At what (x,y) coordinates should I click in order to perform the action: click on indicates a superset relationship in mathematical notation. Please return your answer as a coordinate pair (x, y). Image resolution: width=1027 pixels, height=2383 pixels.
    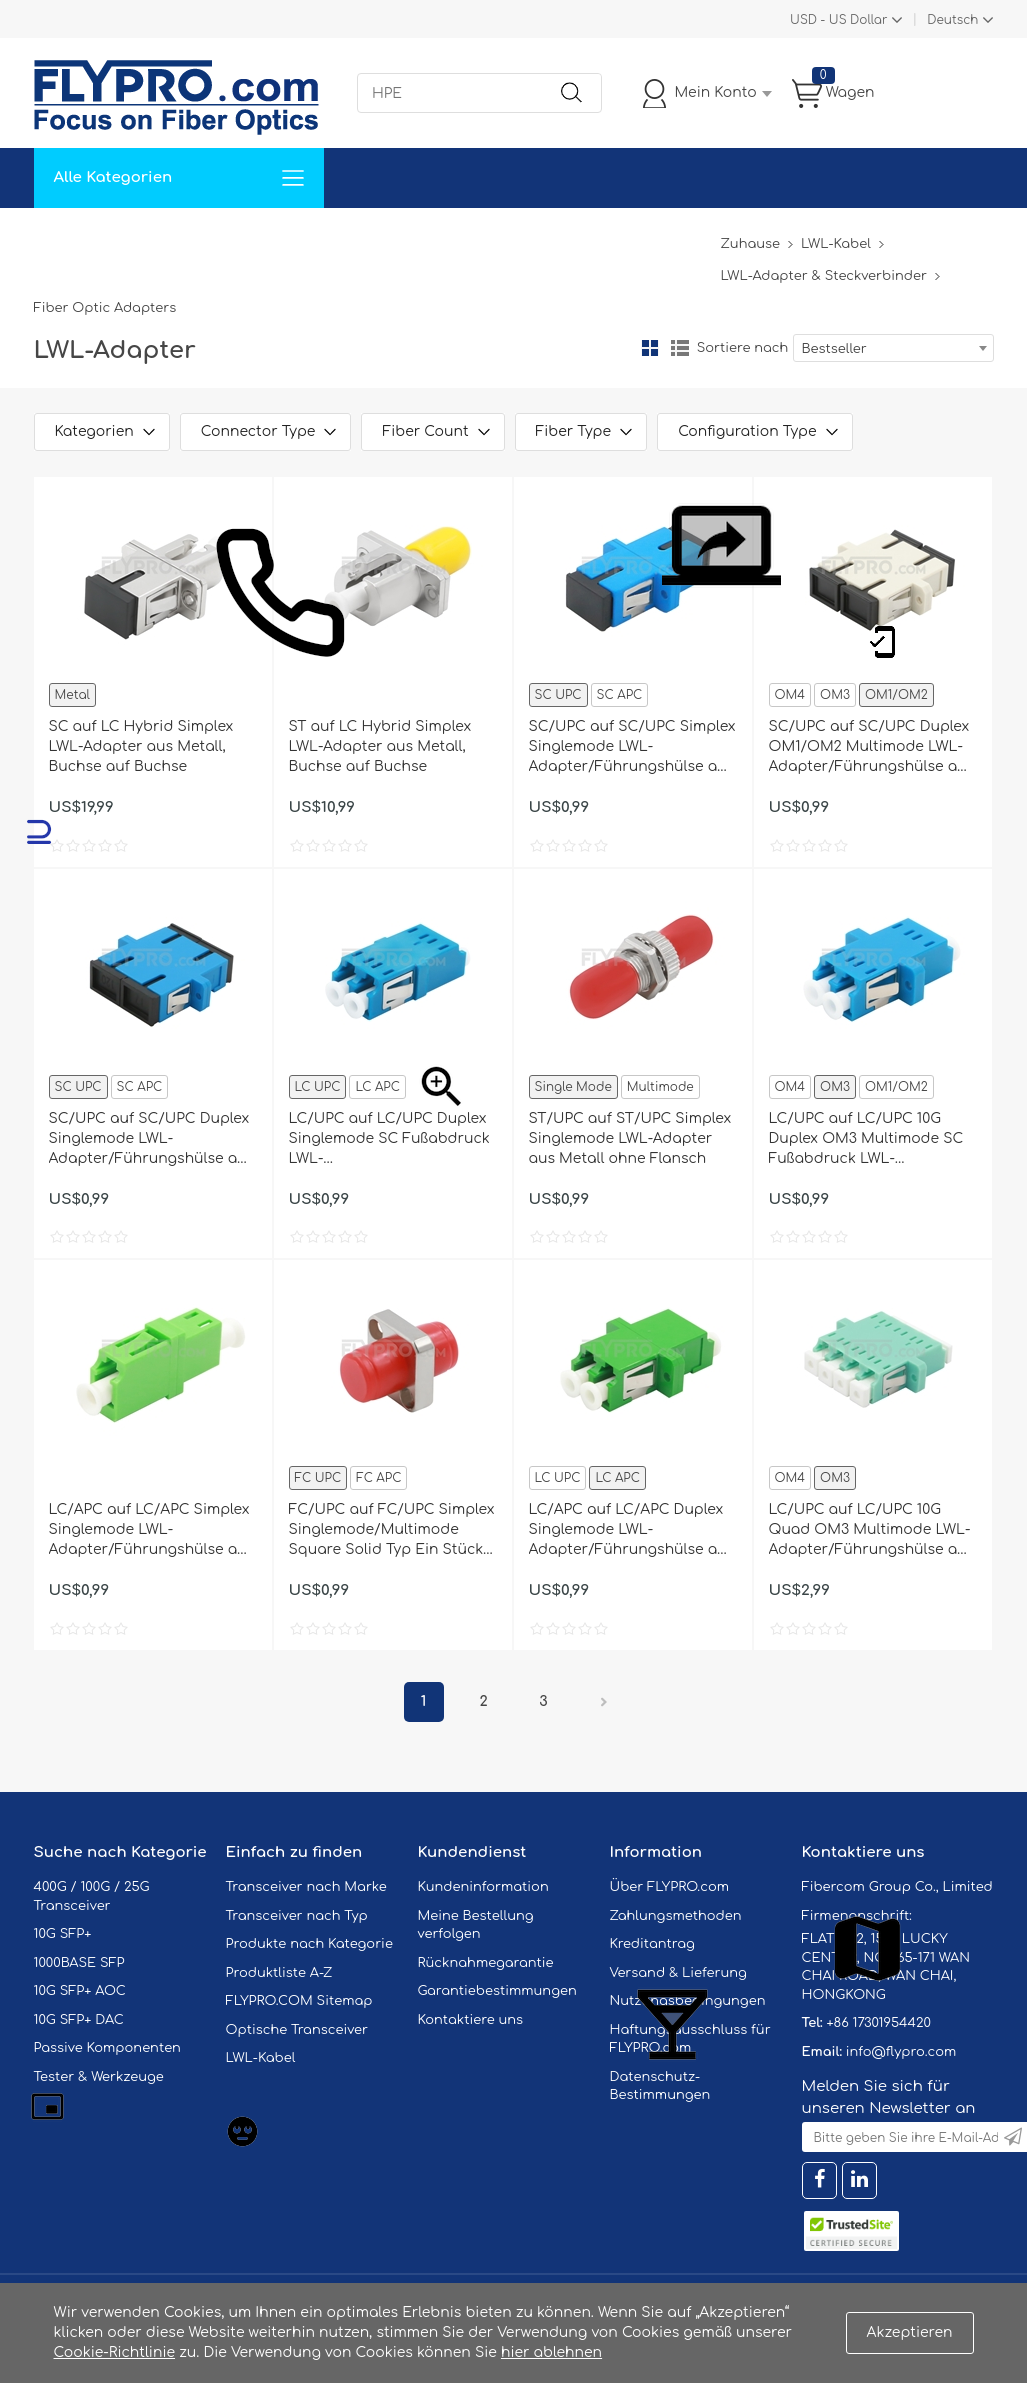
    Looking at the image, I should click on (38, 832).